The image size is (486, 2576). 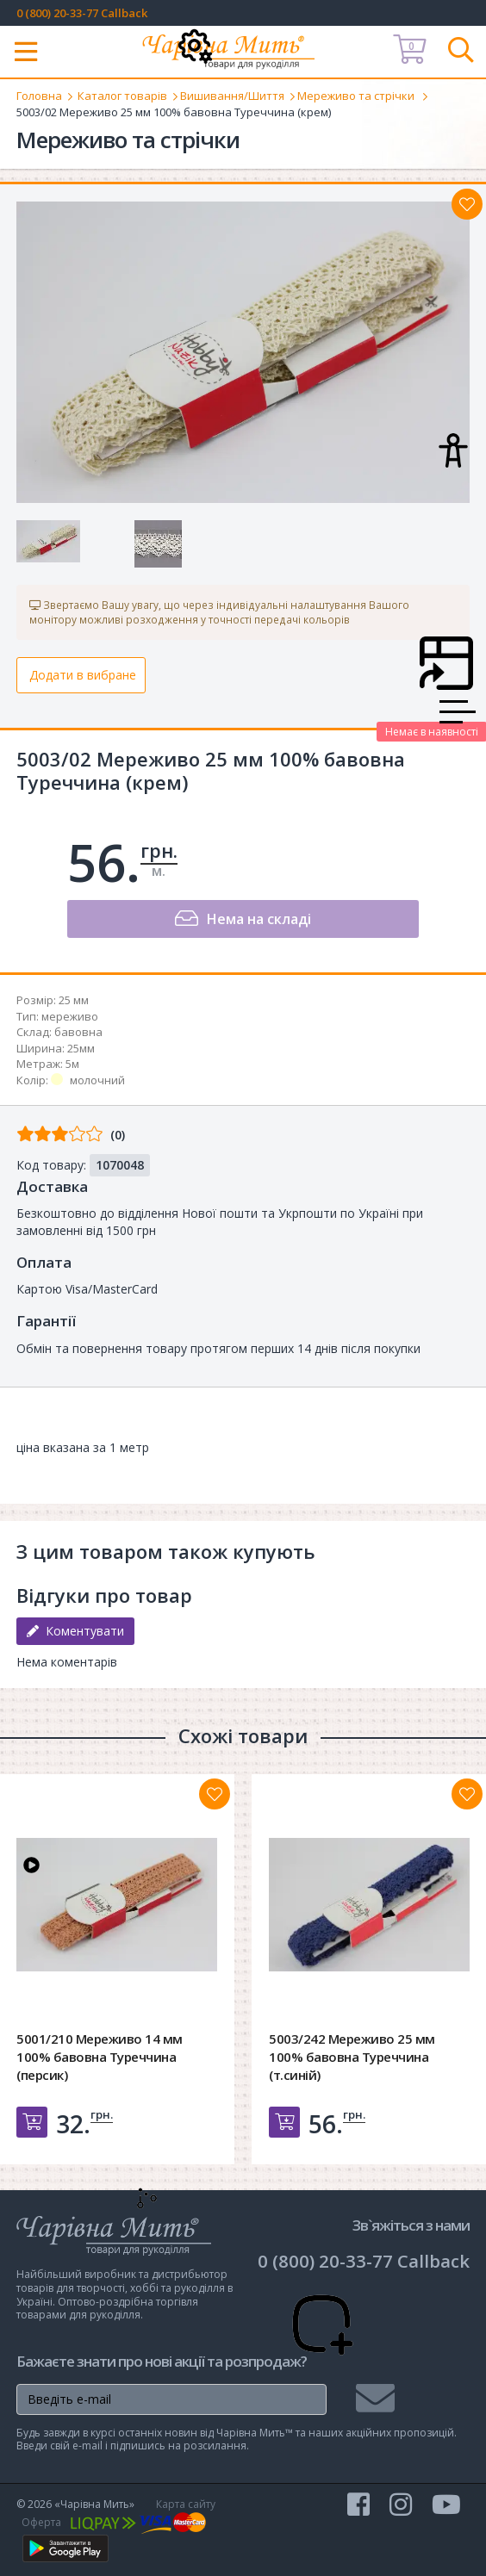 What do you see at coordinates (453, 450) in the screenshot?
I see `access accessibility settings` at bounding box center [453, 450].